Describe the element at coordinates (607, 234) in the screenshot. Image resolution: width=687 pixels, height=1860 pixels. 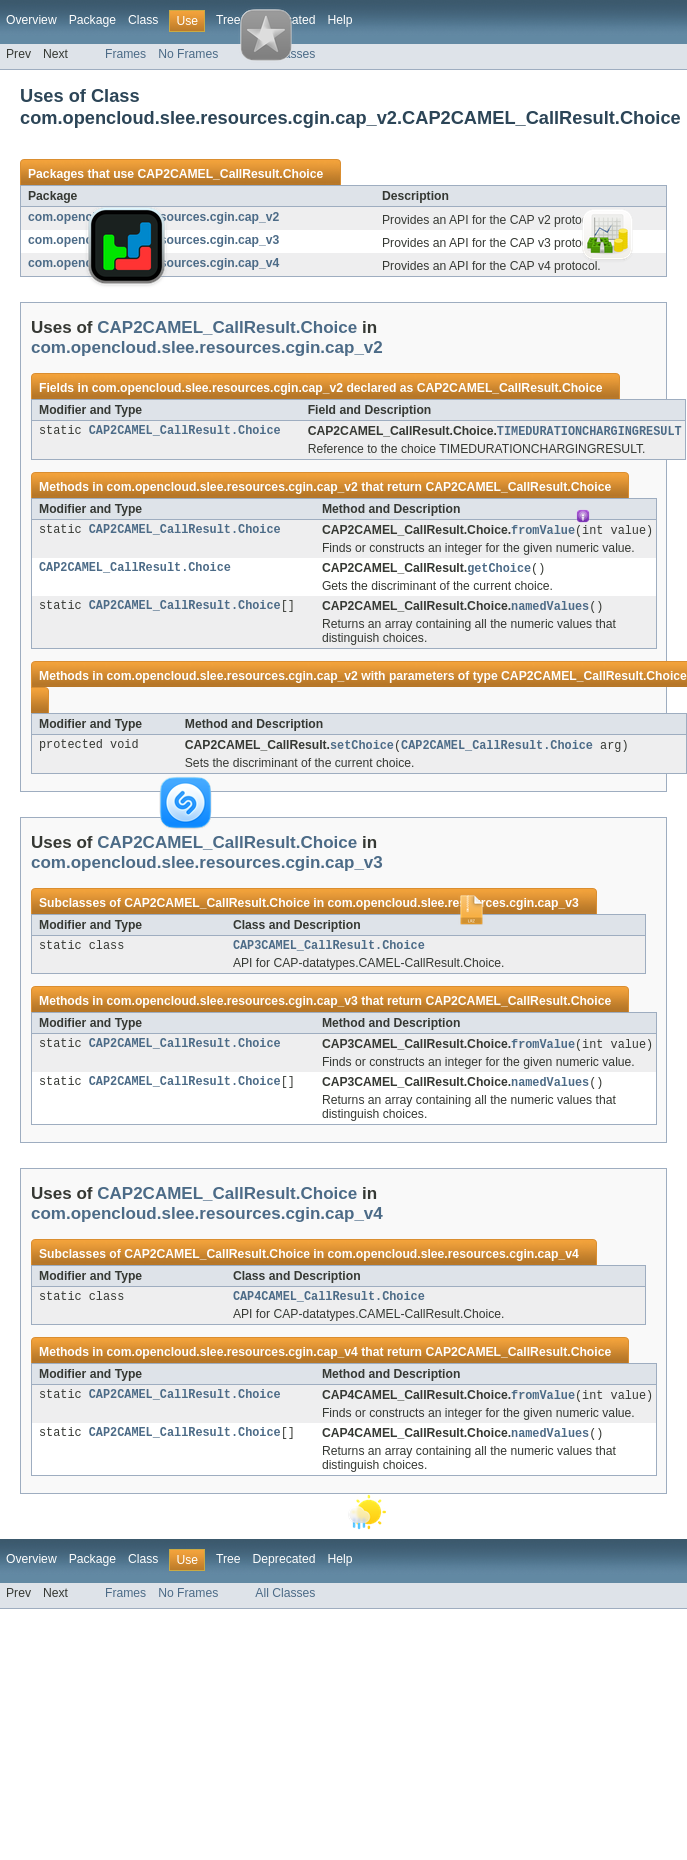
I see `open gnucash personal finance application` at that location.